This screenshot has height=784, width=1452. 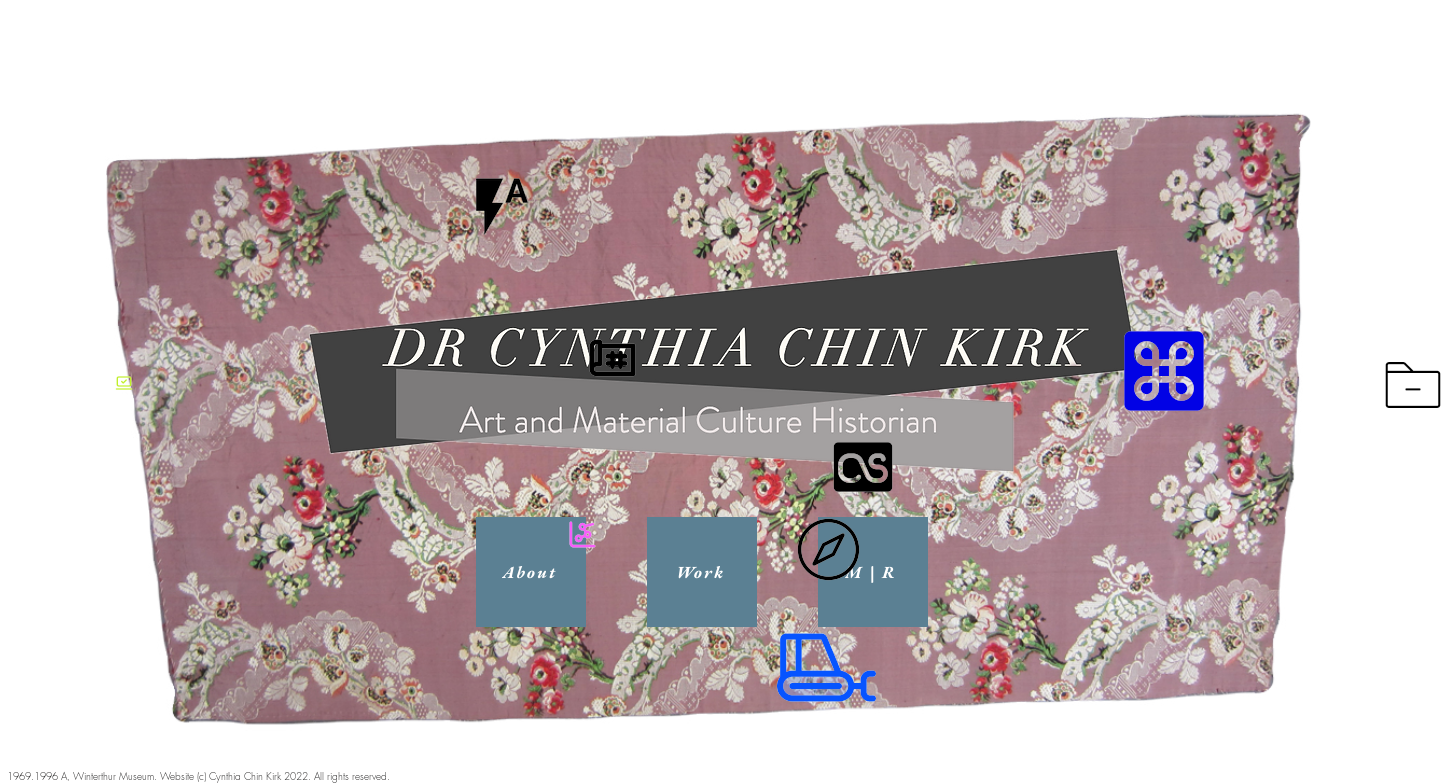 What do you see at coordinates (863, 467) in the screenshot?
I see `open Last.fm app or website` at bounding box center [863, 467].